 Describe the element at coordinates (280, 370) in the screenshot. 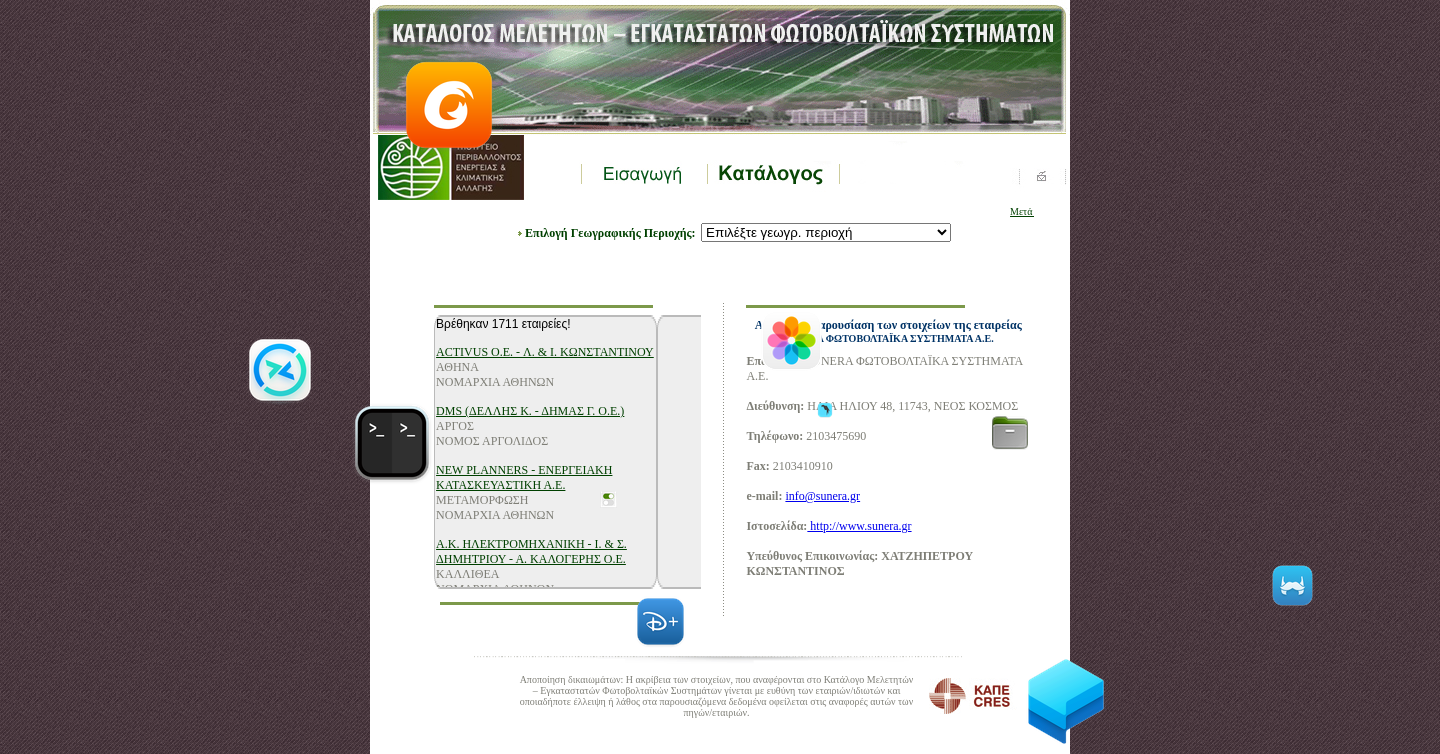

I see `launch remmina remote desktop client` at that location.